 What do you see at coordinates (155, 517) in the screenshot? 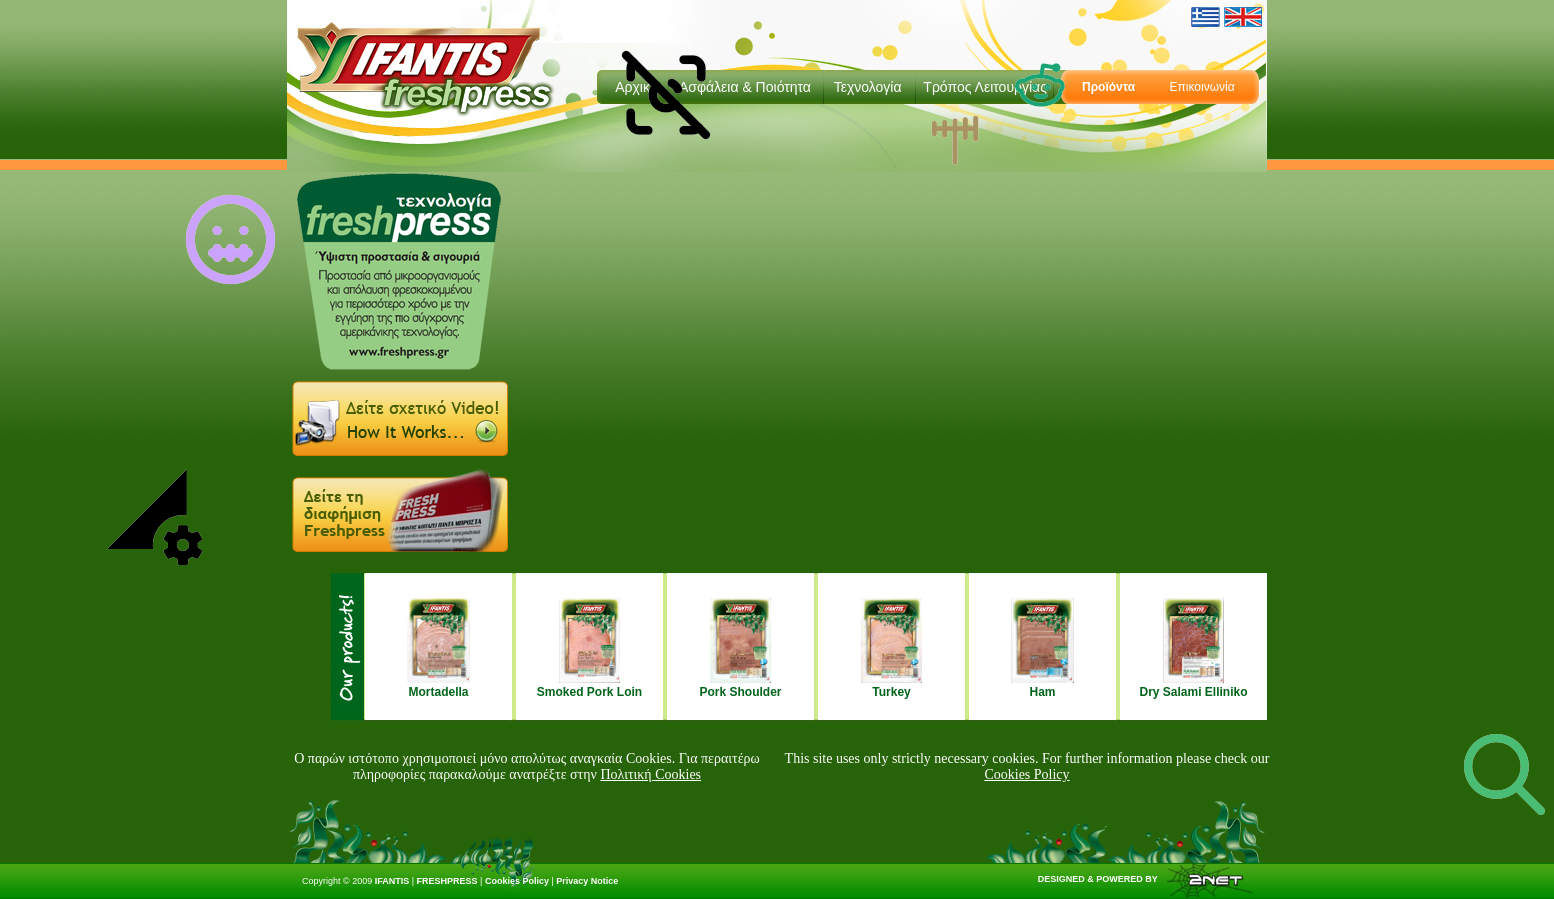
I see `access mobile data settings` at bounding box center [155, 517].